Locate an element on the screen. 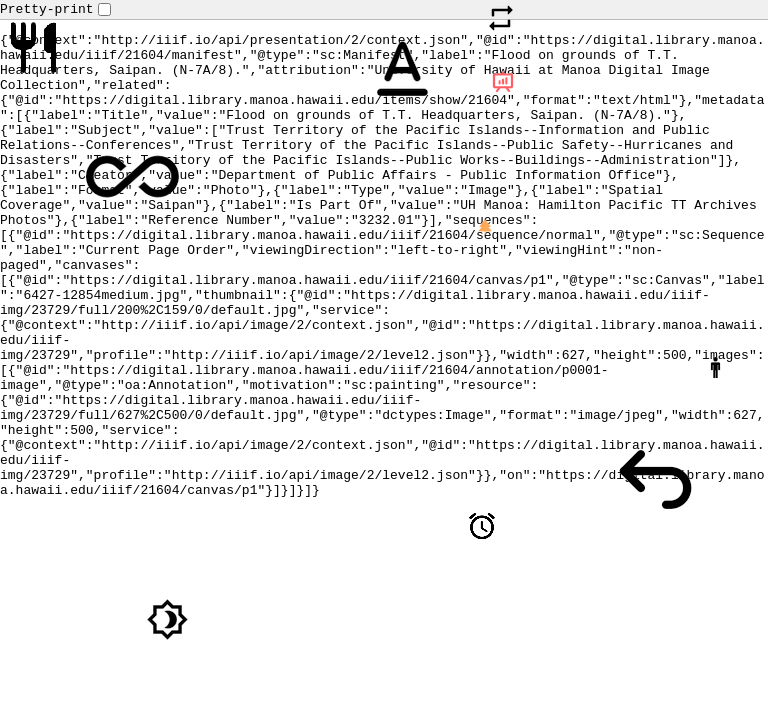  find nearby restaurants is located at coordinates (33, 47).